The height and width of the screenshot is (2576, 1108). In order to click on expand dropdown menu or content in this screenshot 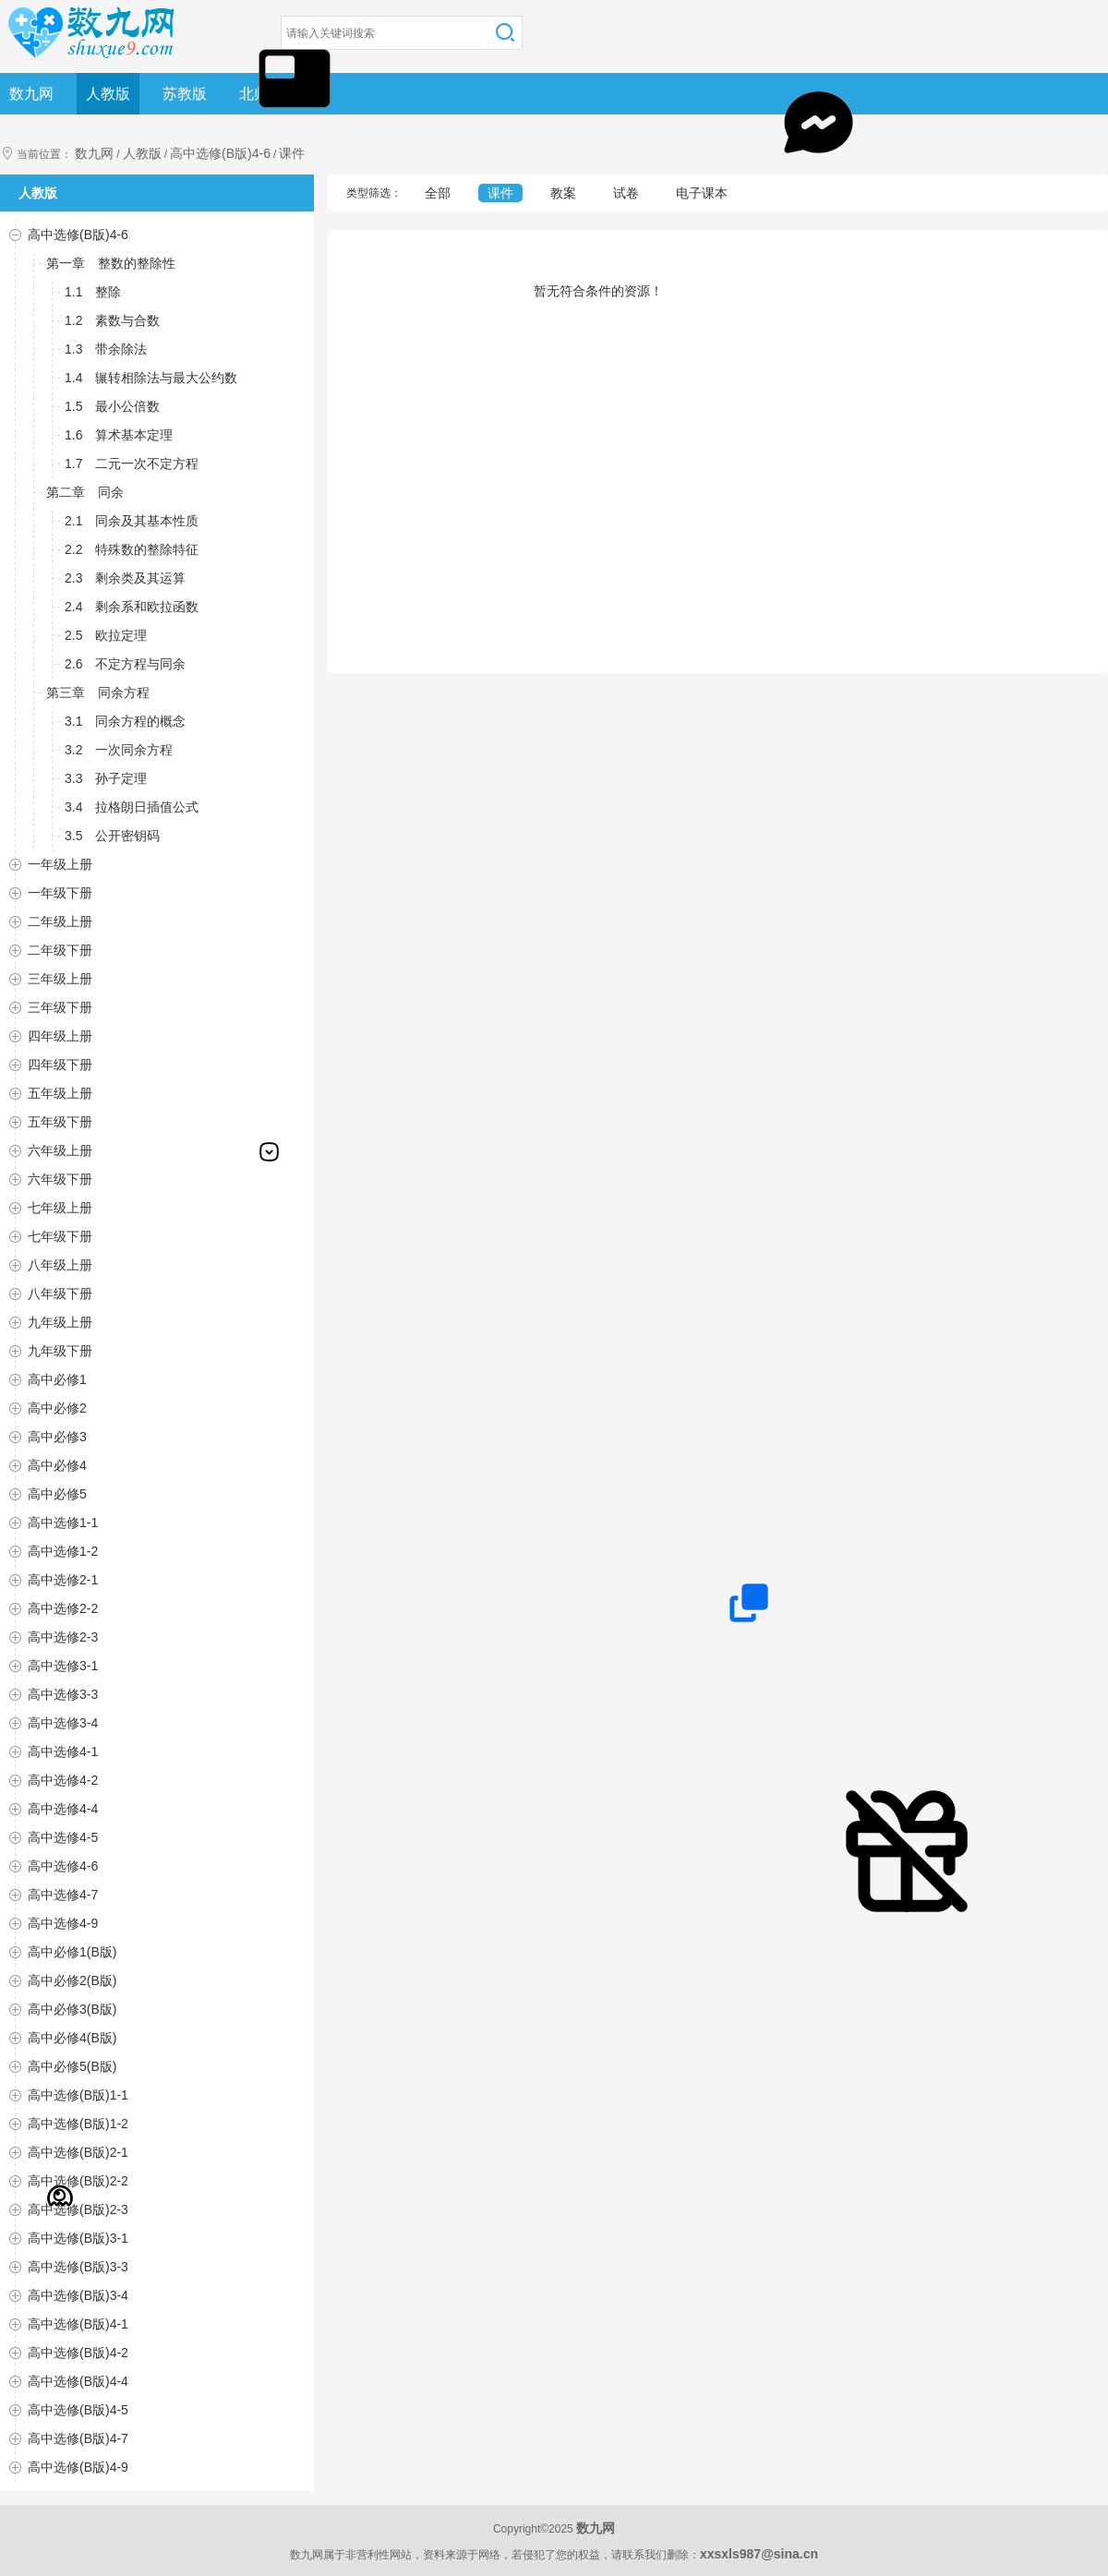, I will do `click(269, 1151)`.